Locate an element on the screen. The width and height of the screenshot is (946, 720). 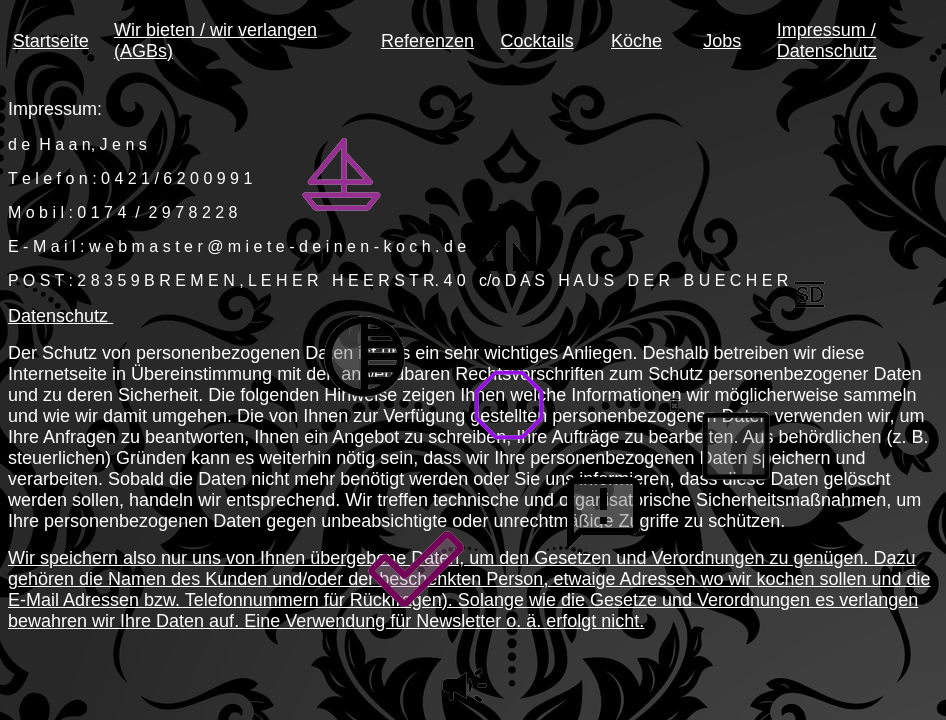
confirm or submit an action is located at coordinates (414, 567).